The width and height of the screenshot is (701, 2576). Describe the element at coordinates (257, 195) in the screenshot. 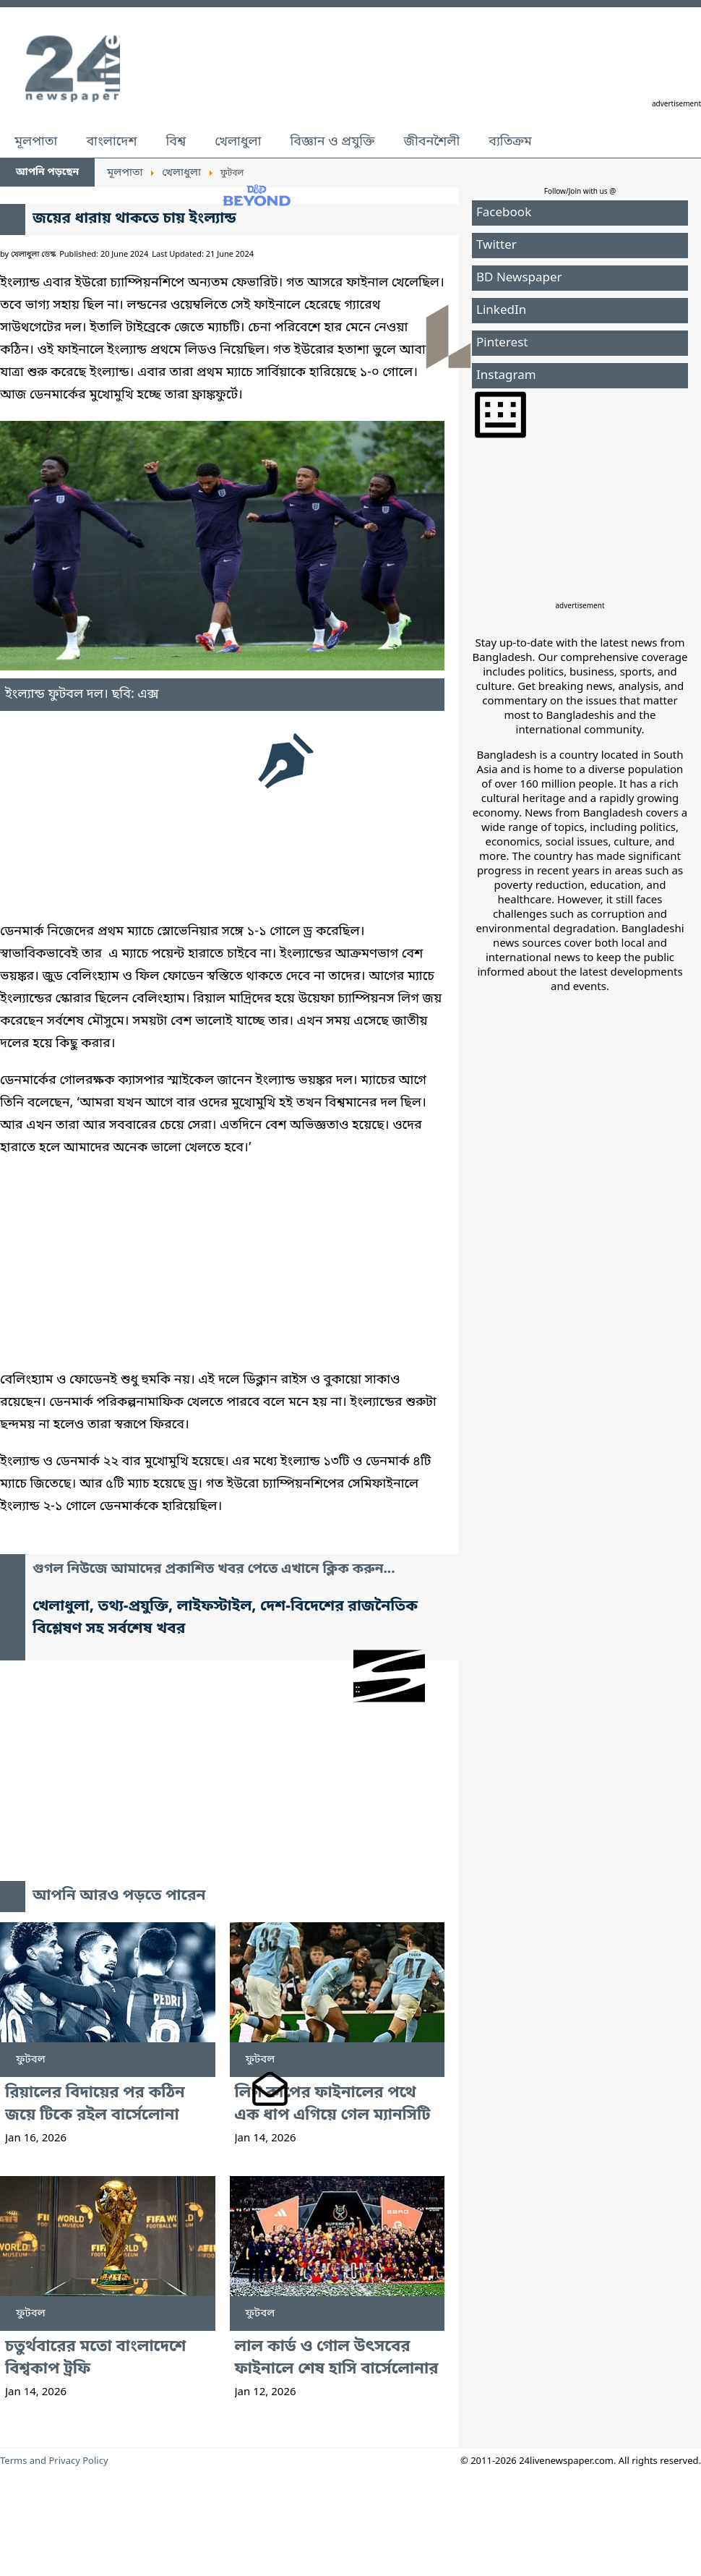

I see `open D&D Beyond app or website` at that location.